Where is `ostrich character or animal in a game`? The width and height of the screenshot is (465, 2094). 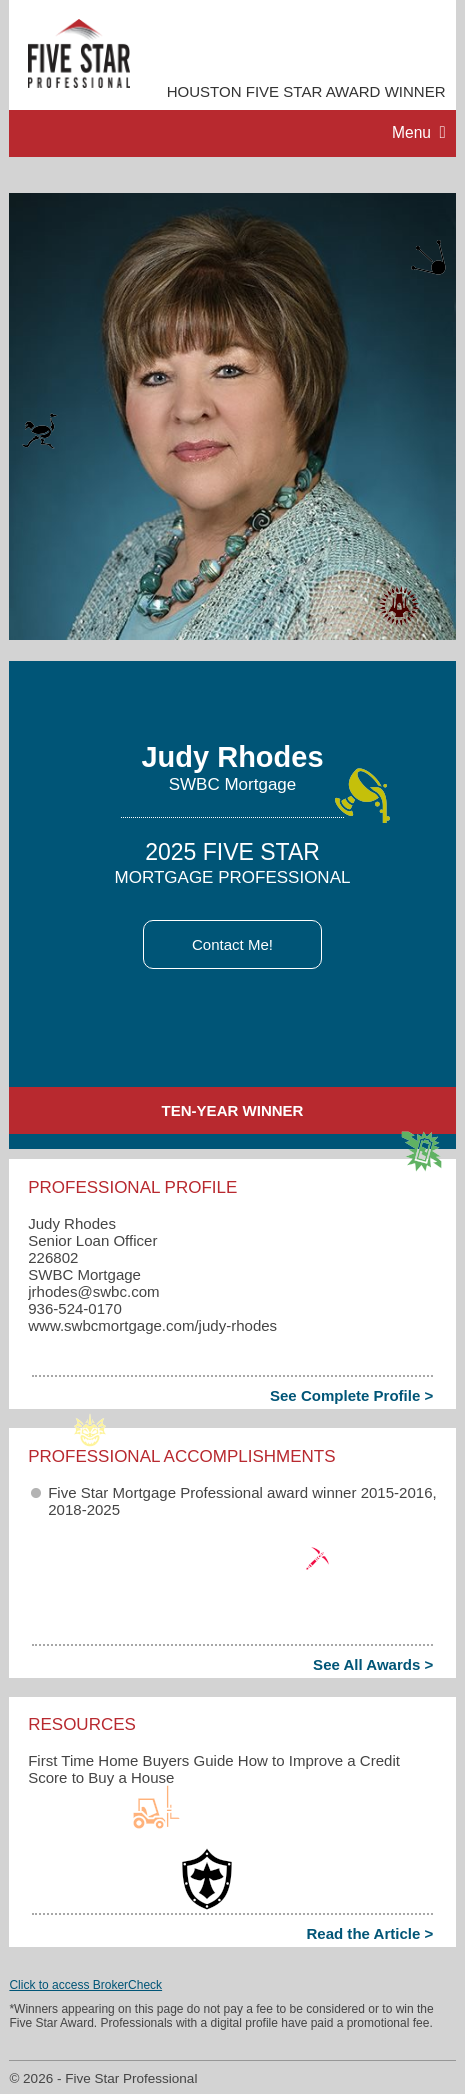 ostrich character or animal in a game is located at coordinates (40, 431).